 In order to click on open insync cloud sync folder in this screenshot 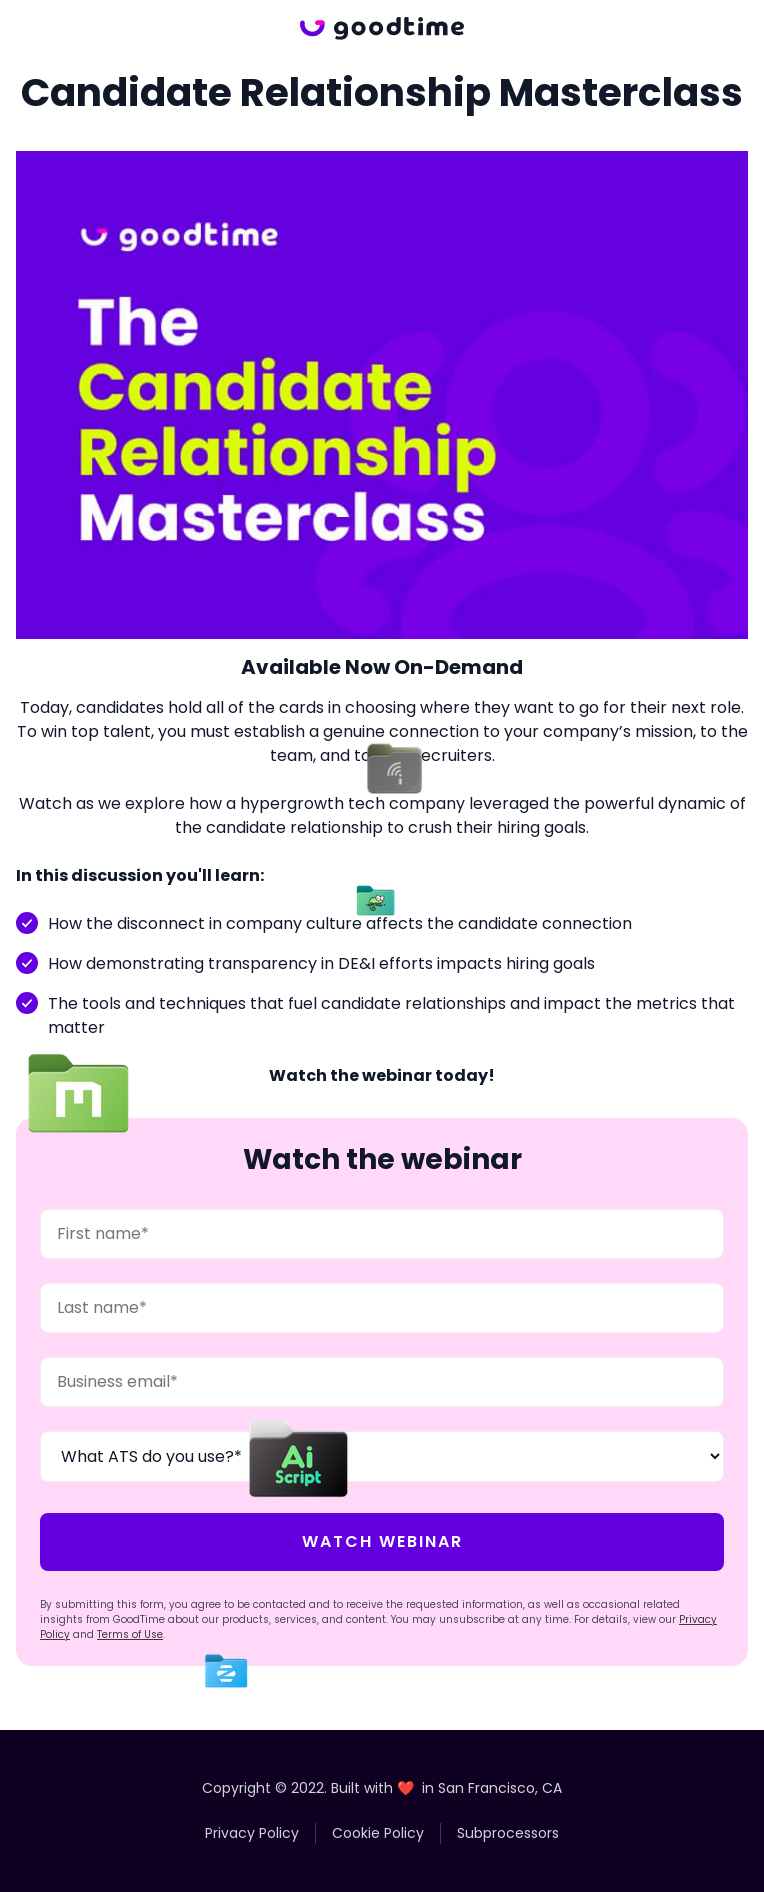, I will do `click(394, 768)`.